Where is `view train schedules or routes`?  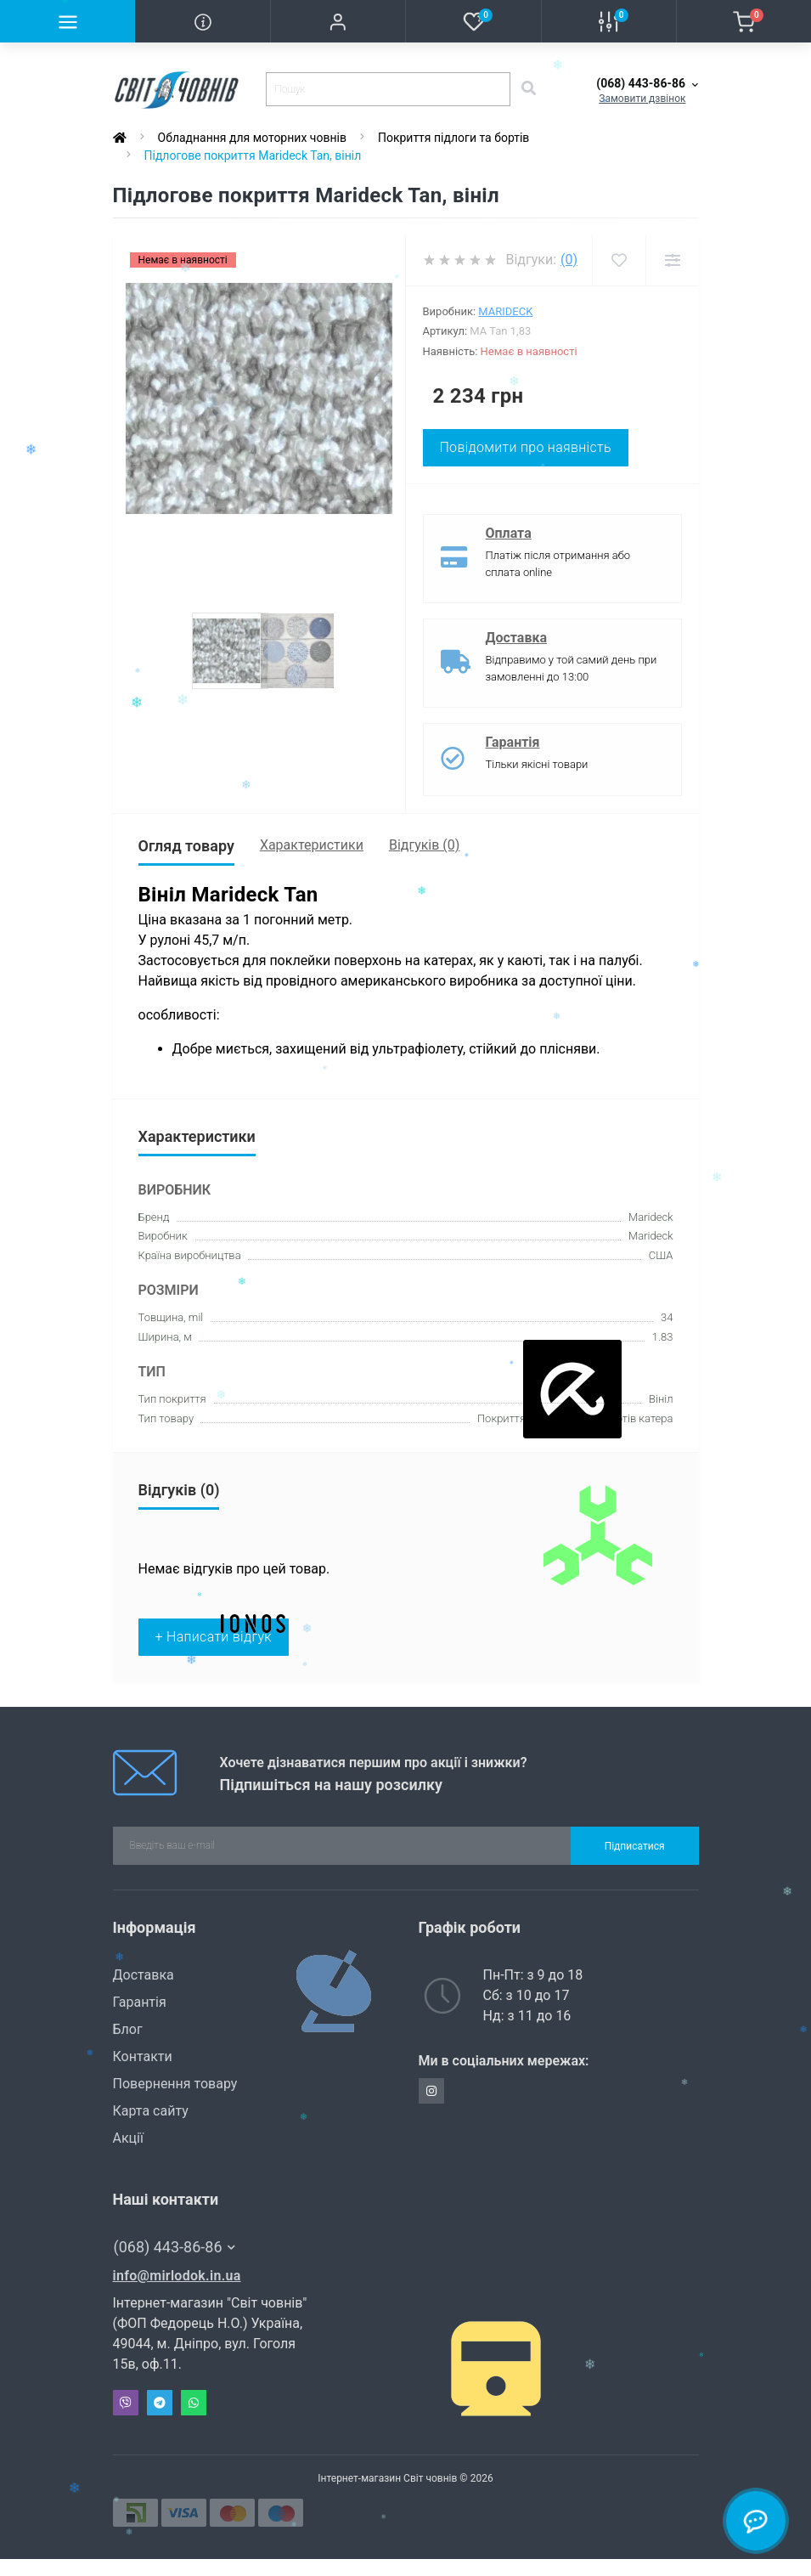 view train schedules or routes is located at coordinates (496, 2366).